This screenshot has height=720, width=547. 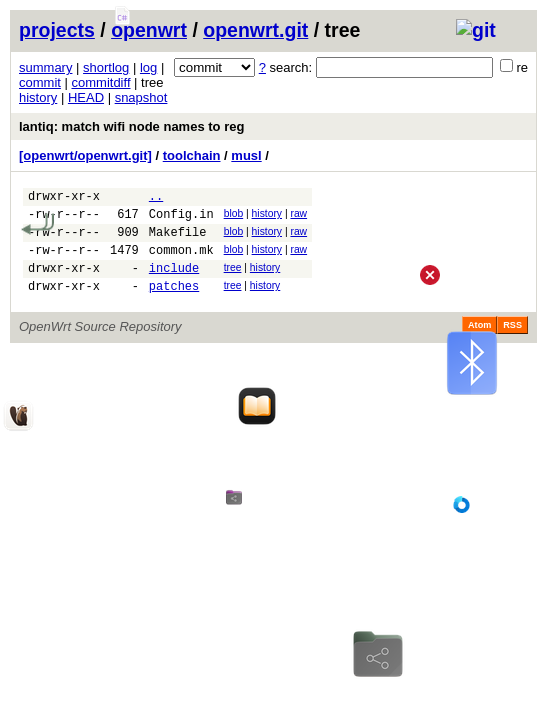 I want to click on close the current window or dialog, so click(x=430, y=275).